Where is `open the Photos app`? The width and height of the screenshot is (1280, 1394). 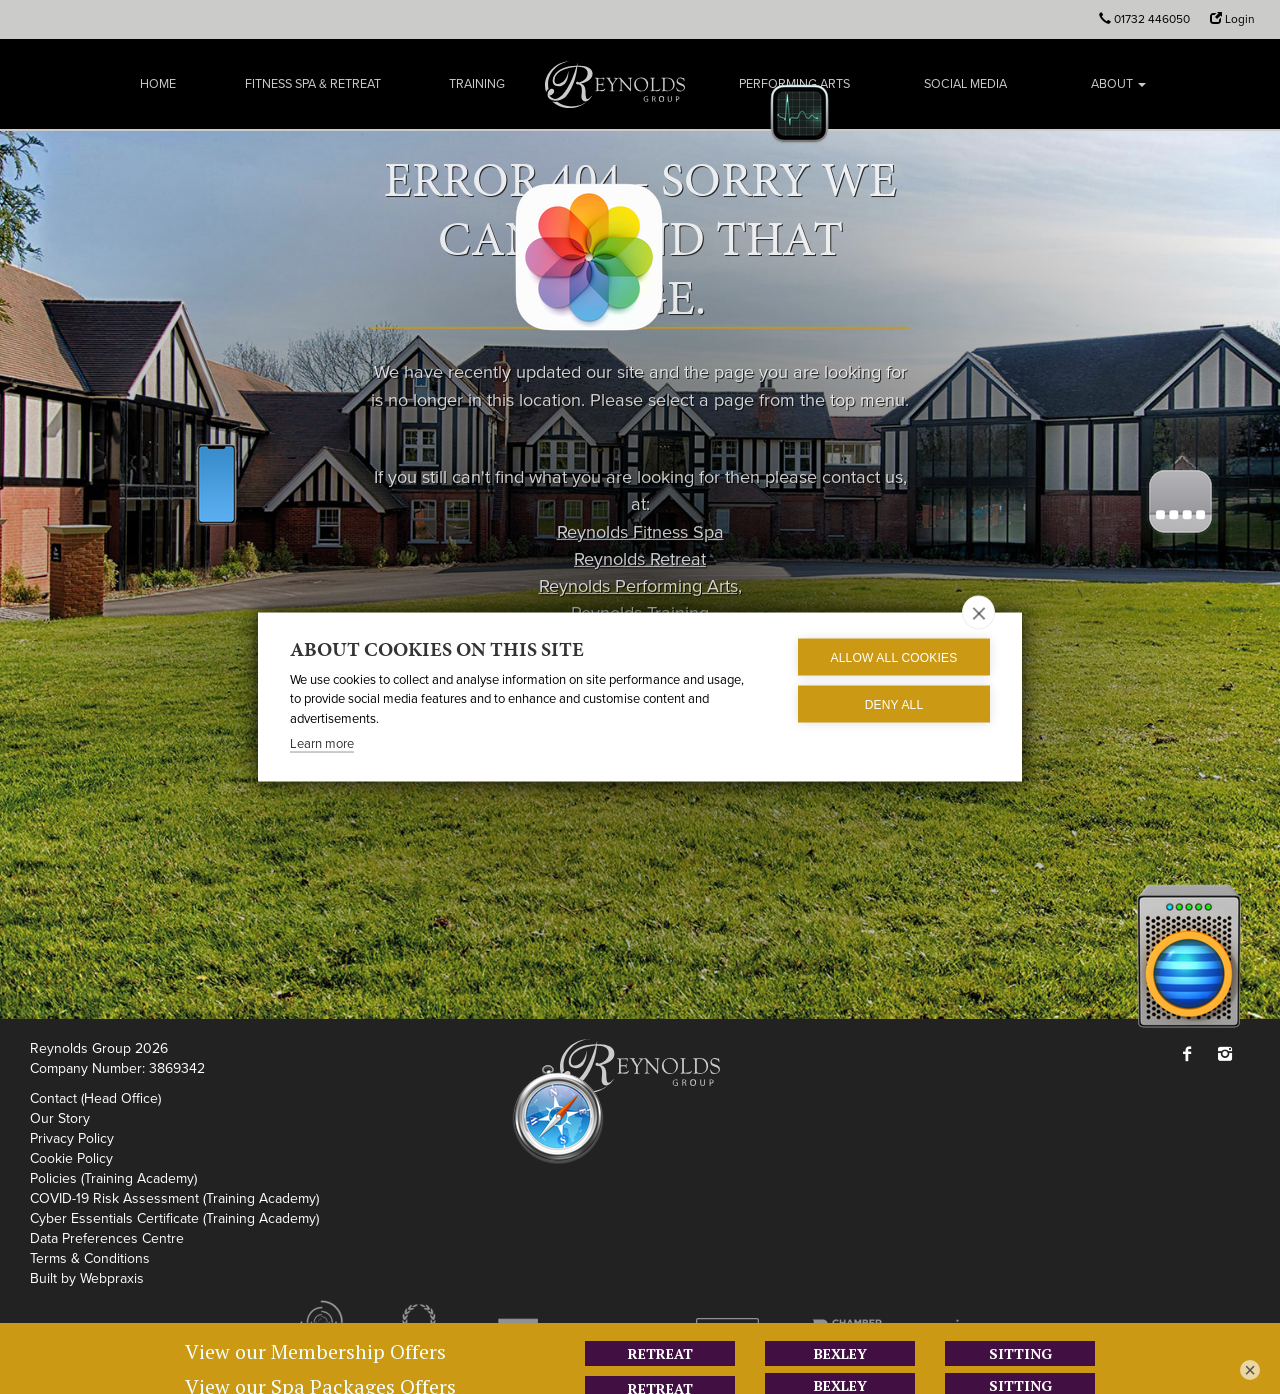 open the Photos app is located at coordinates (589, 257).